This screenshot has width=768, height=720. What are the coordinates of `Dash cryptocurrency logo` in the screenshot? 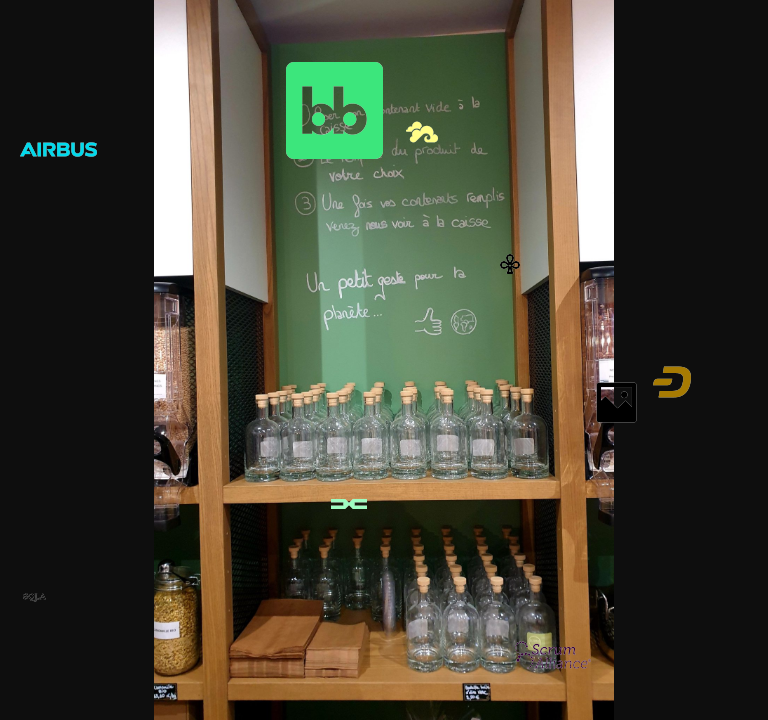 It's located at (672, 382).